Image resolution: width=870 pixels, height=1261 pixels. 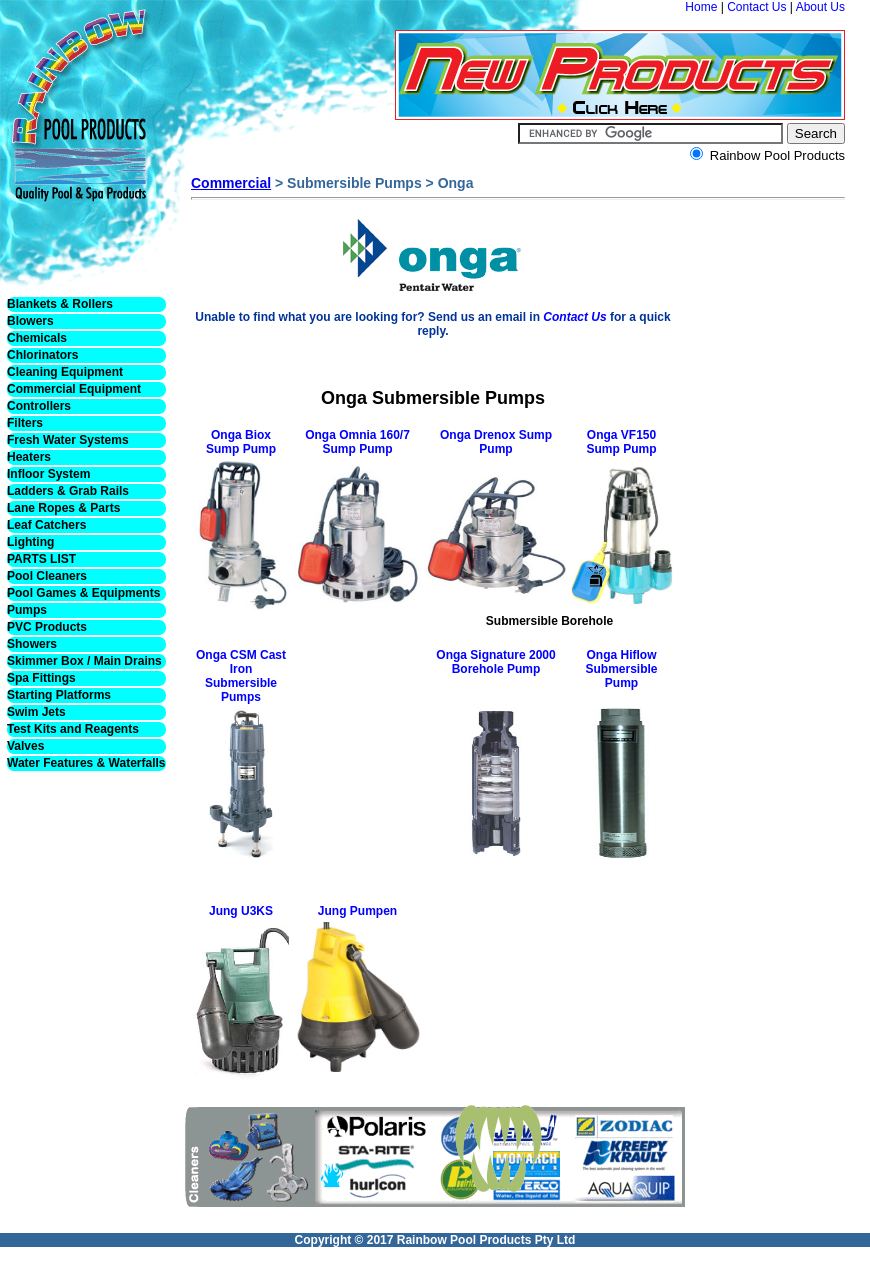 I want to click on access cooking or stove controls, so click(x=596, y=575).